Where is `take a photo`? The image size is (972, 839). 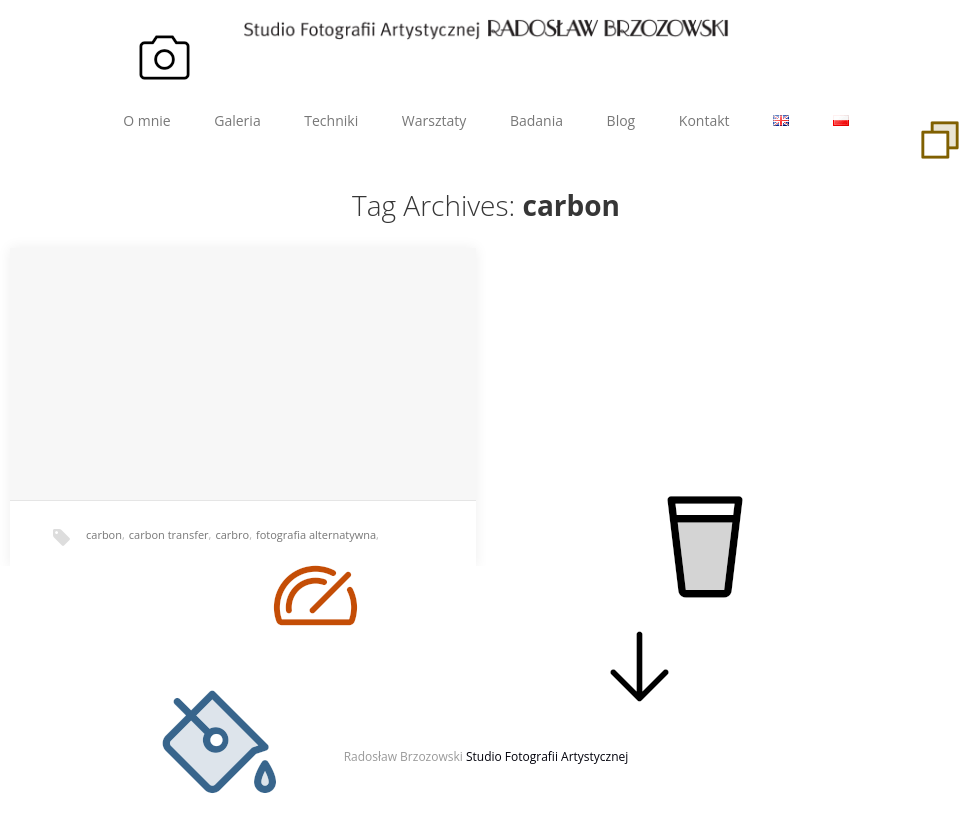
take a photo is located at coordinates (164, 58).